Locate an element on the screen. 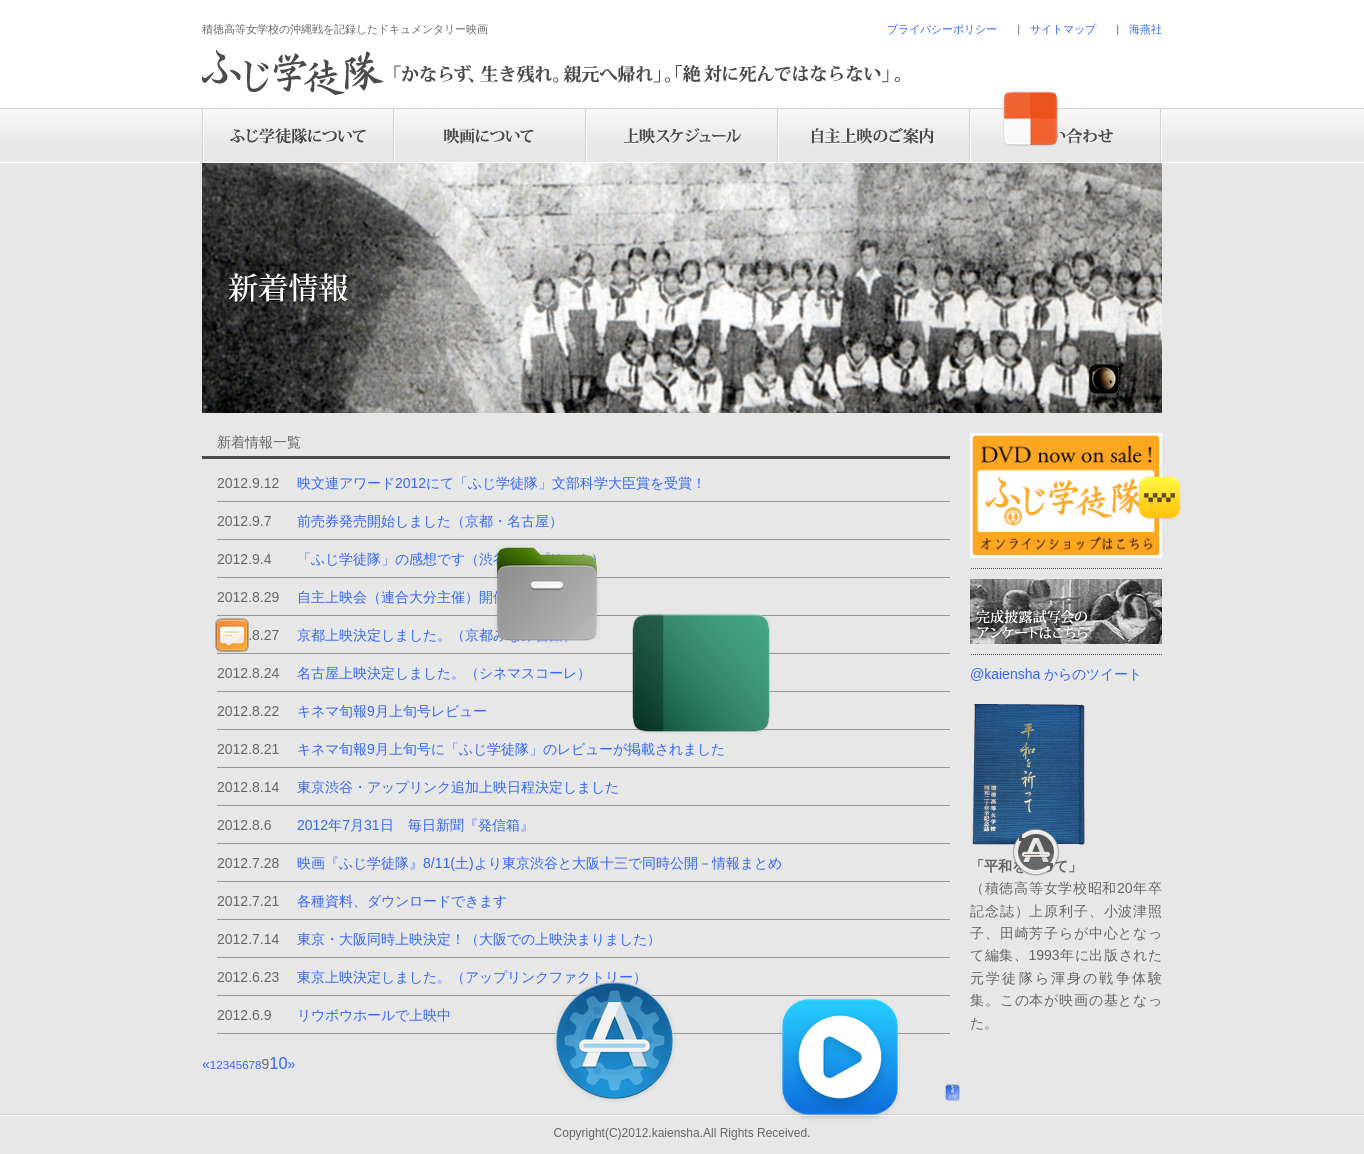  open the software updater application is located at coordinates (1036, 852).